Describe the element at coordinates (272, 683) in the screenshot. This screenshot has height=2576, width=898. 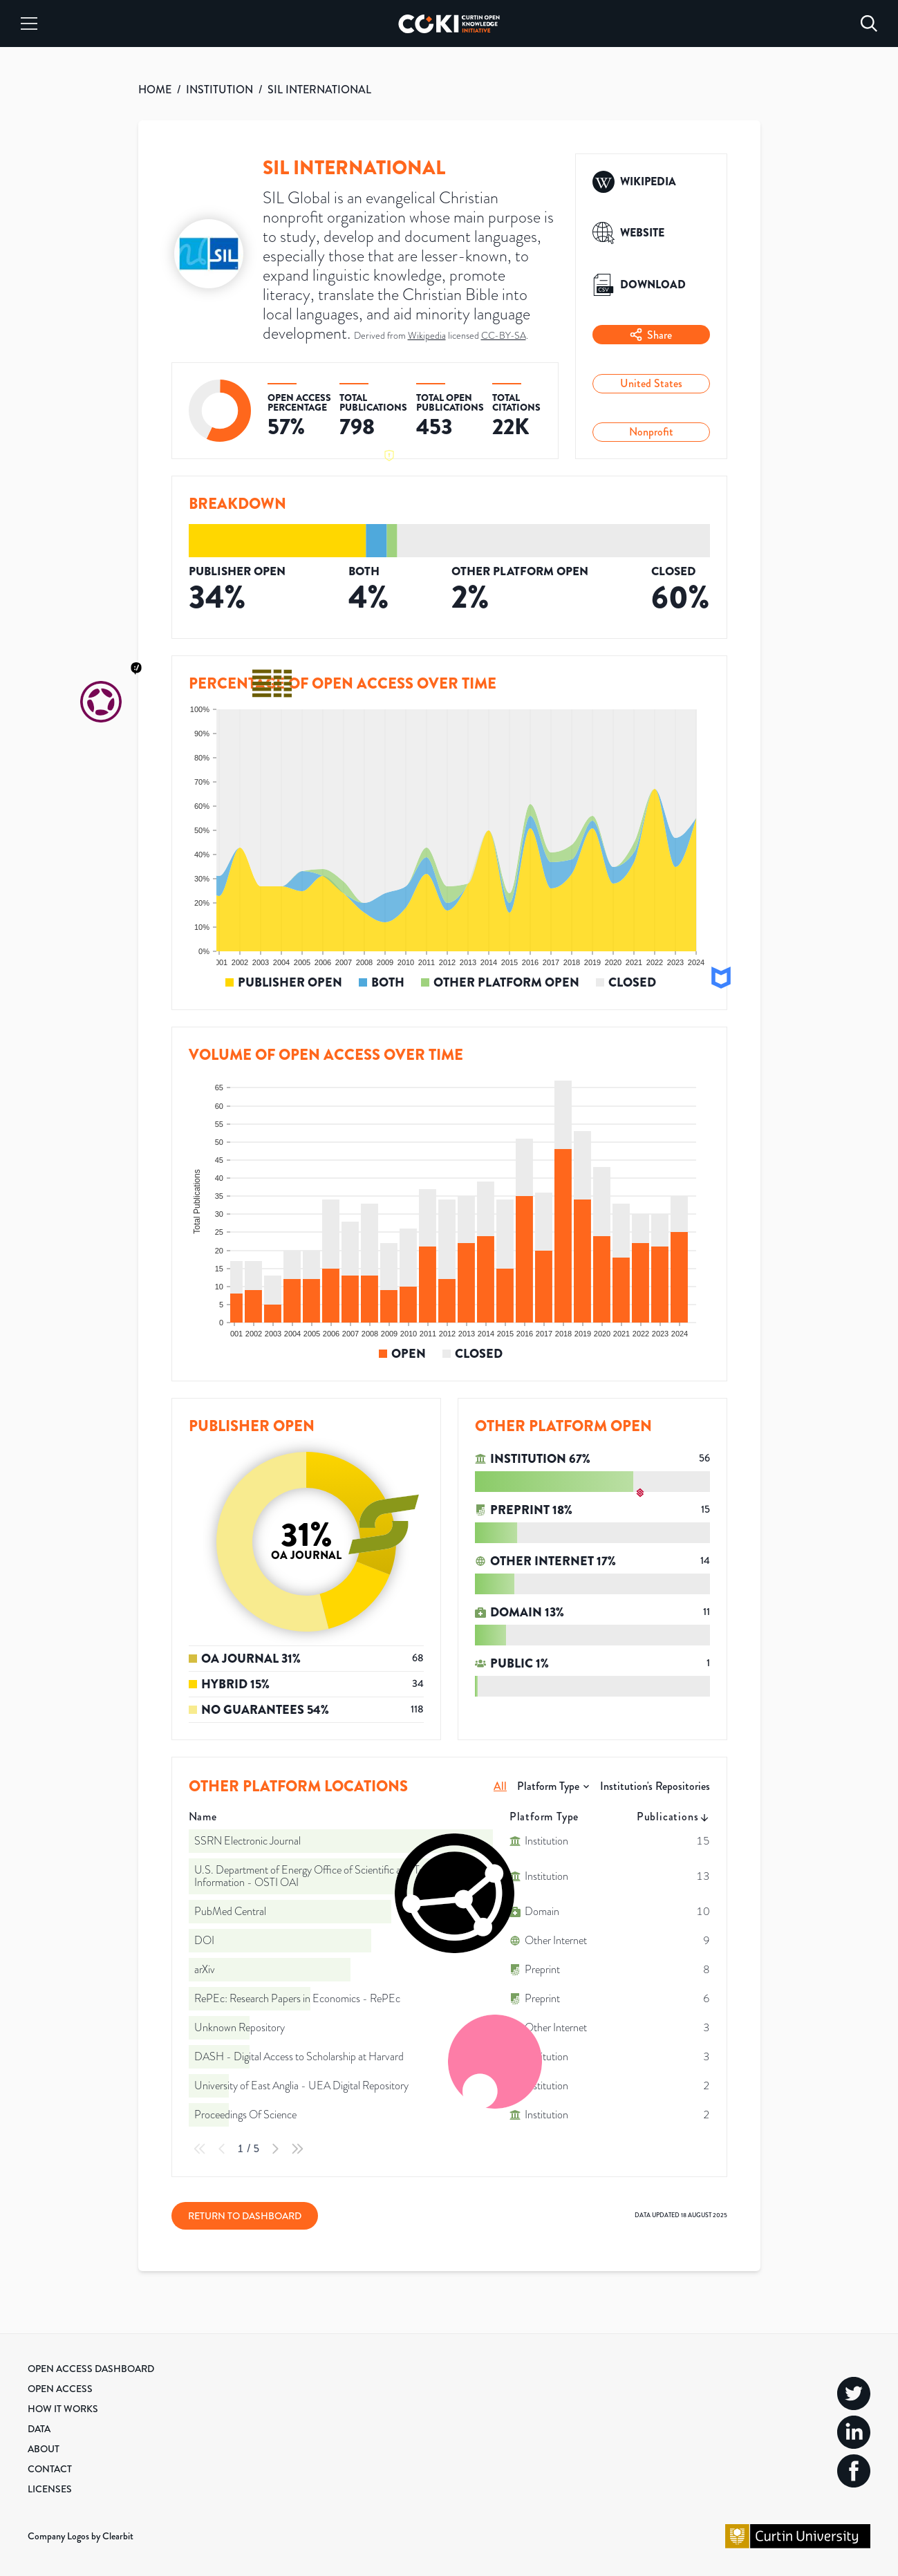
I see `visit server fault community` at that location.